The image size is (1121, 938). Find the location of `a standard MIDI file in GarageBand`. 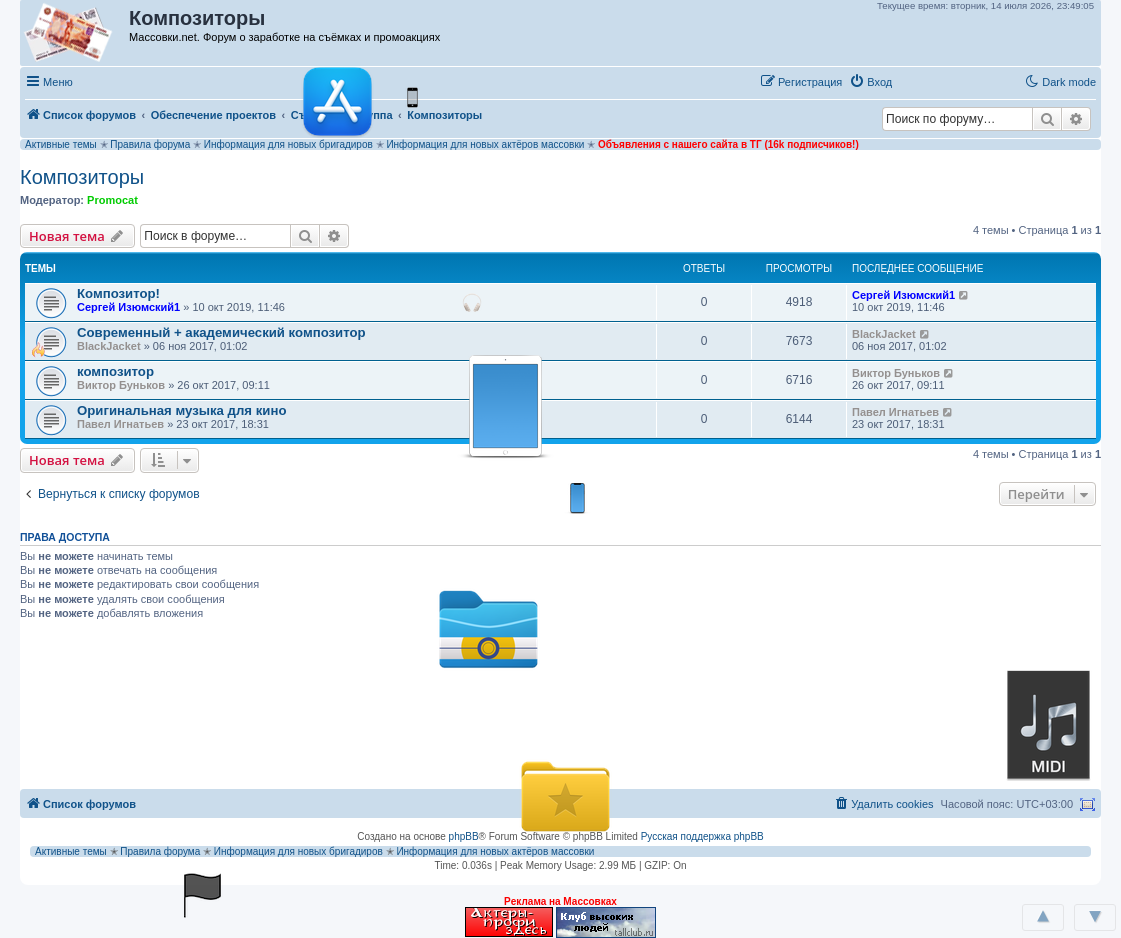

a standard MIDI file in GarageBand is located at coordinates (1048, 727).